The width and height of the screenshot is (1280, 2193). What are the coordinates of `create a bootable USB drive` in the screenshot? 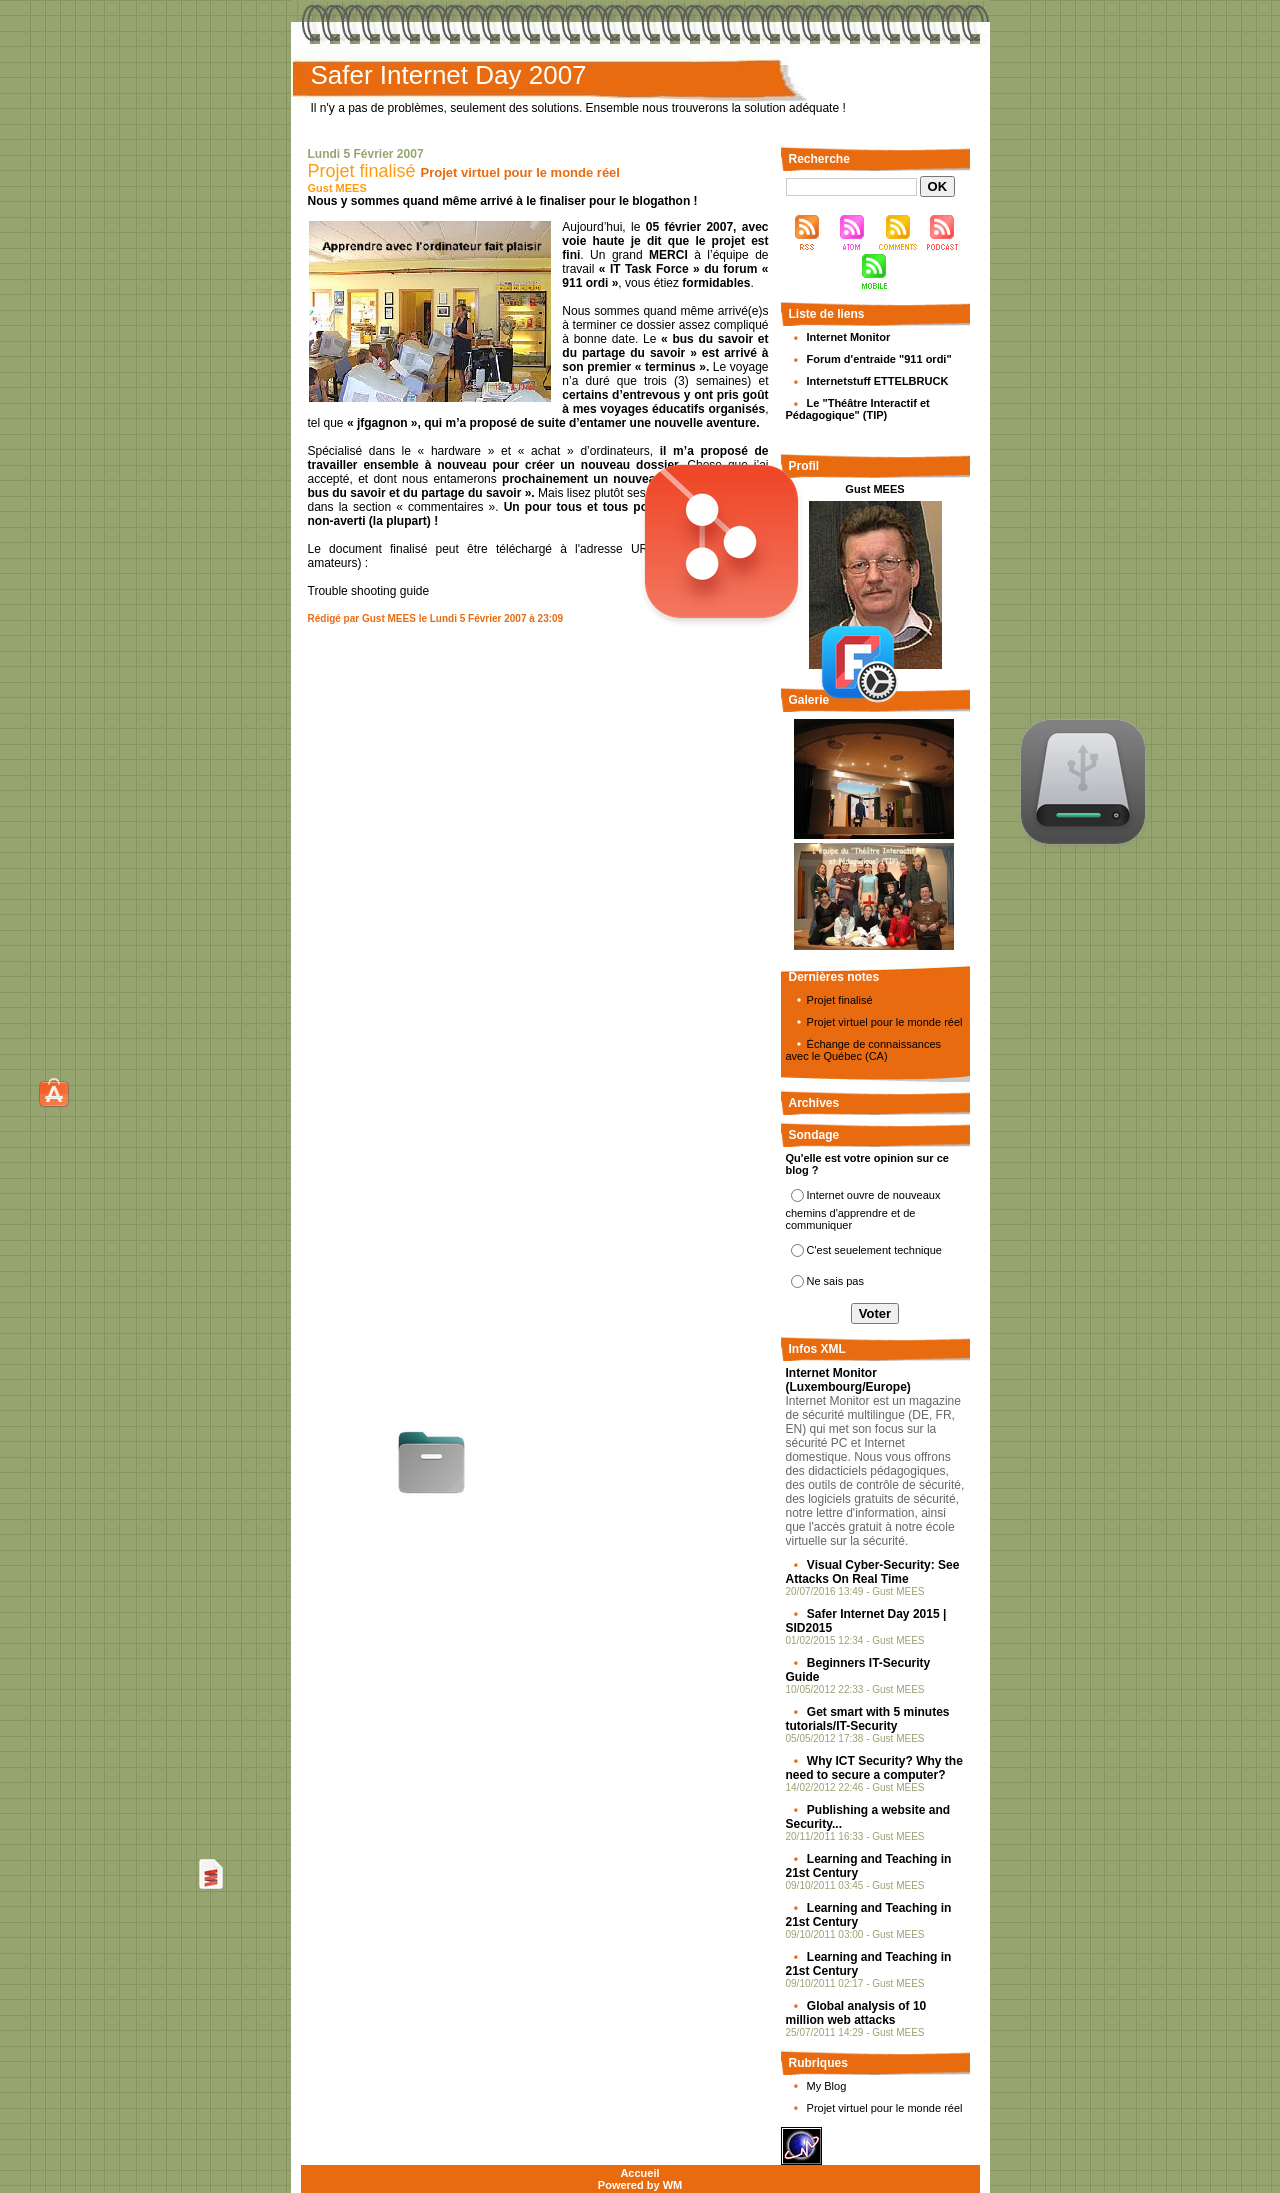 It's located at (1083, 782).